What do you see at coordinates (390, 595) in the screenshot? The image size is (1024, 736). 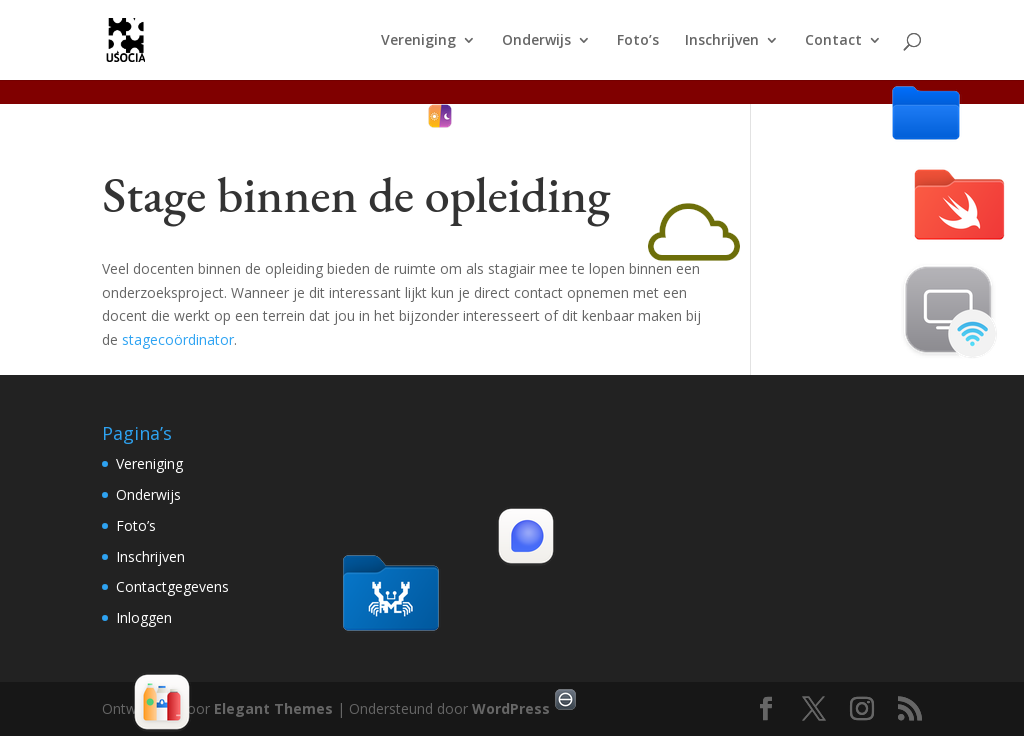 I see `folder containing realtek audio drivers and software` at bounding box center [390, 595].